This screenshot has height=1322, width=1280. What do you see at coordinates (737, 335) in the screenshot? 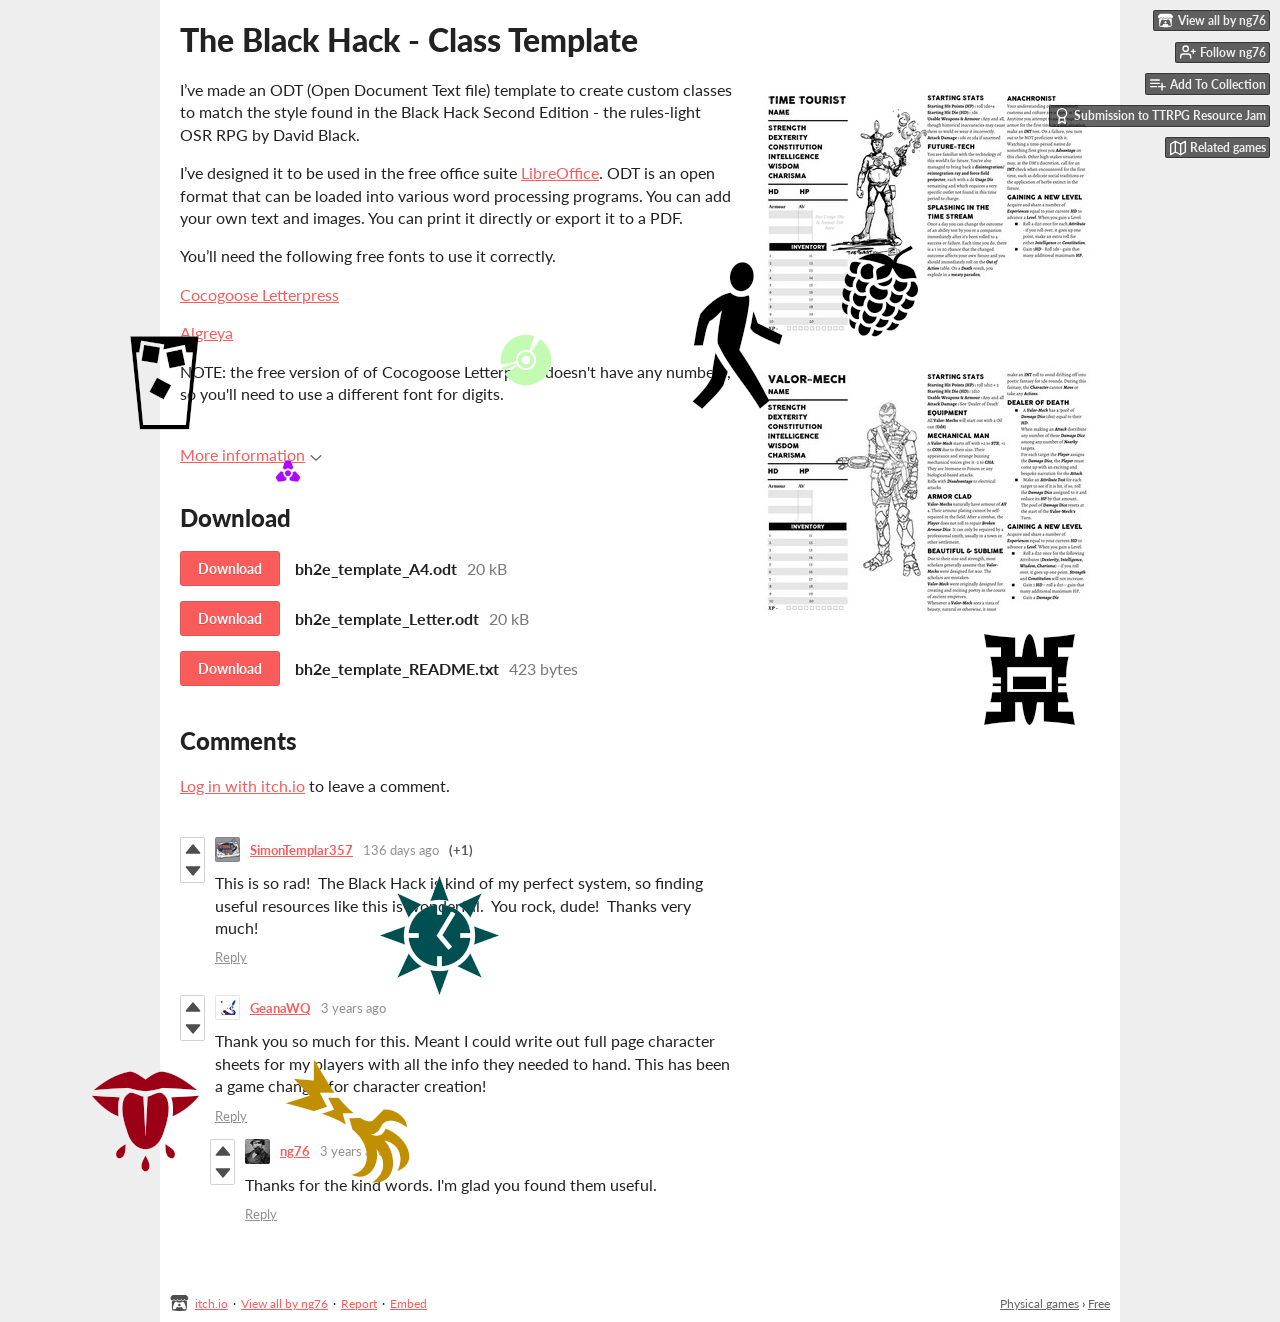
I see `switch to walking directions` at bounding box center [737, 335].